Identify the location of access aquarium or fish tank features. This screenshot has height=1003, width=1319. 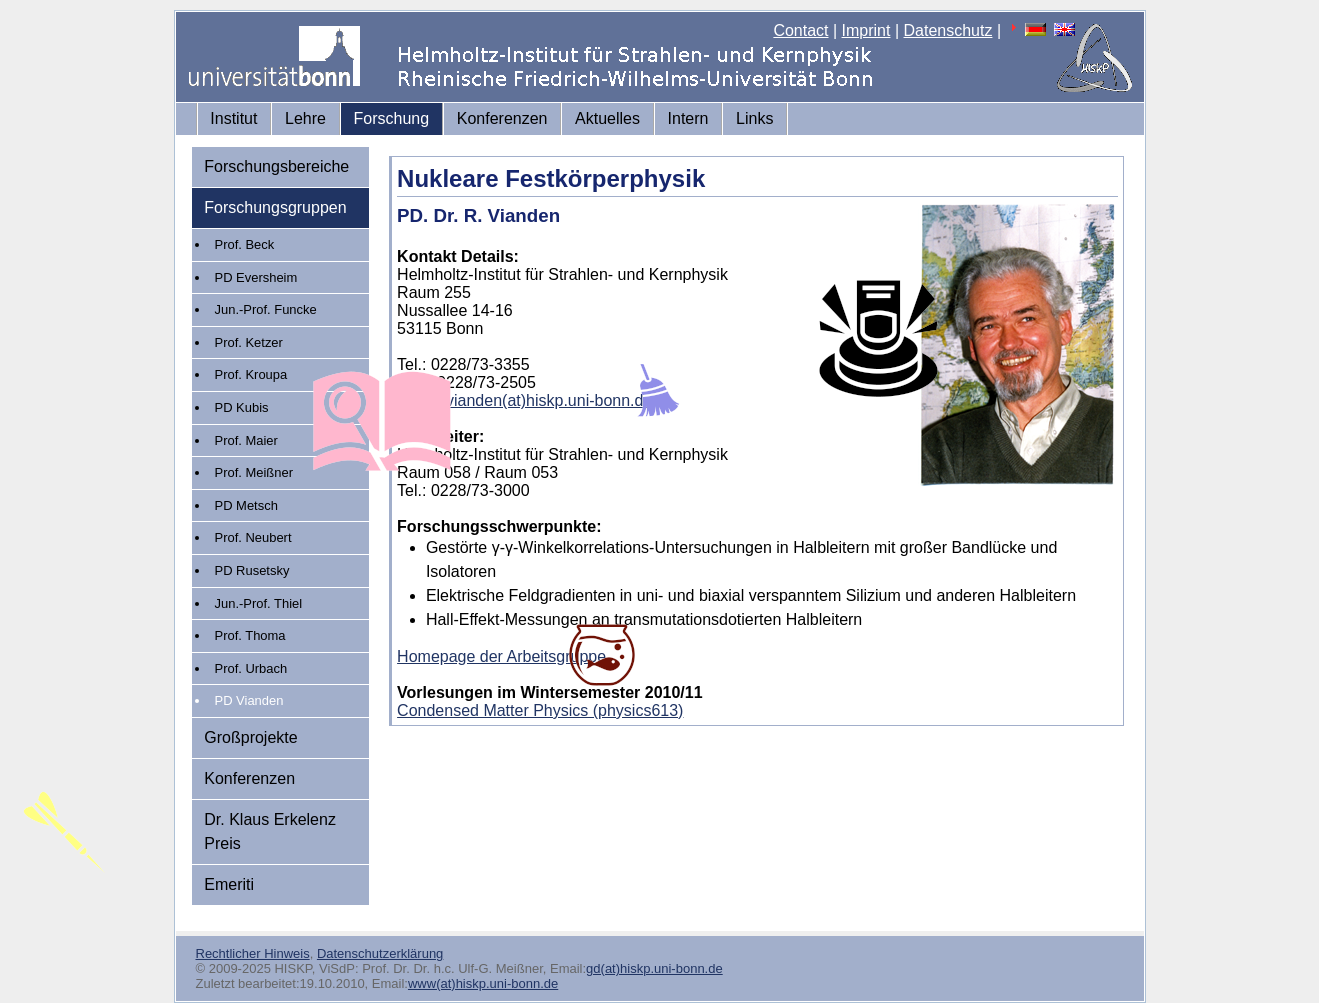
(602, 655).